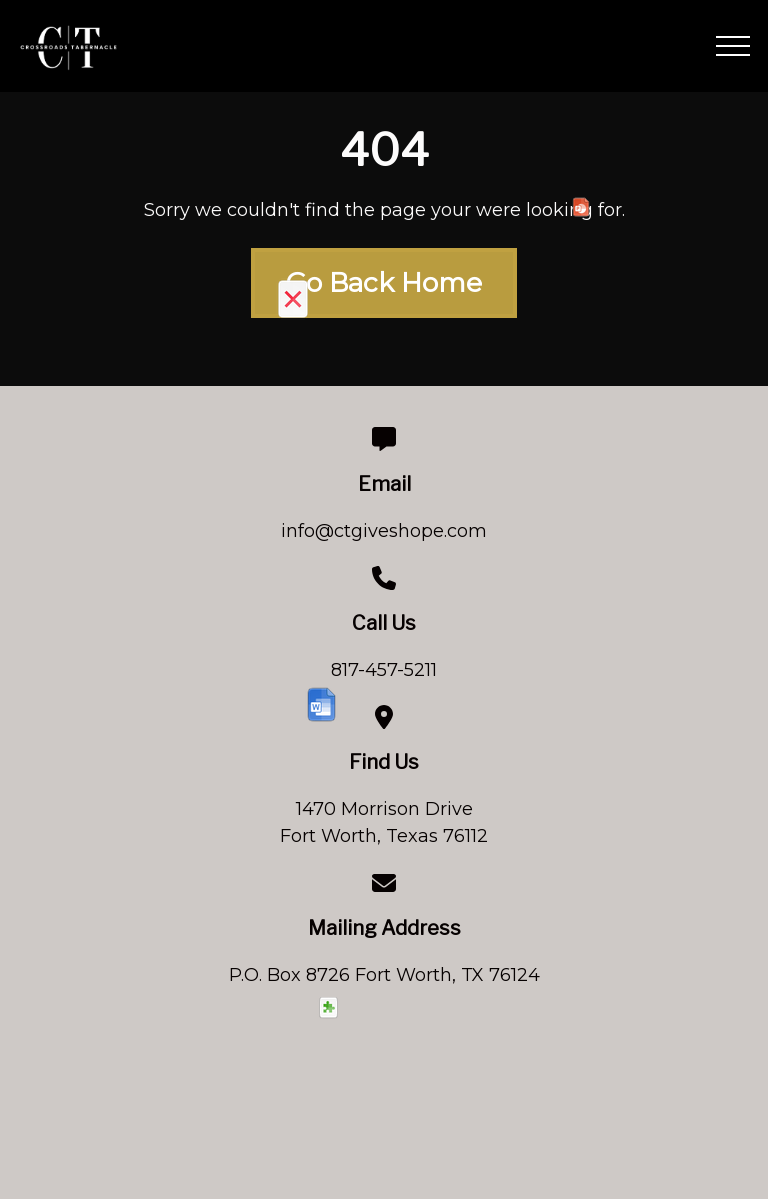 The height and width of the screenshot is (1199, 768). I want to click on indicates a broken or invalid symbolic link, so click(293, 299).